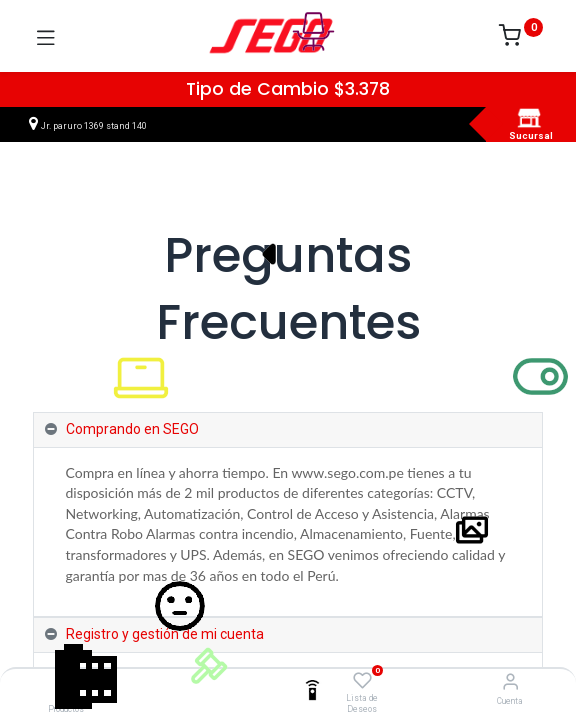 This screenshot has width=576, height=720. What do you see at coordinates (208, 667) in the screenshot?
I see `access legal or terms of service information` at bounding box center [208, 667].